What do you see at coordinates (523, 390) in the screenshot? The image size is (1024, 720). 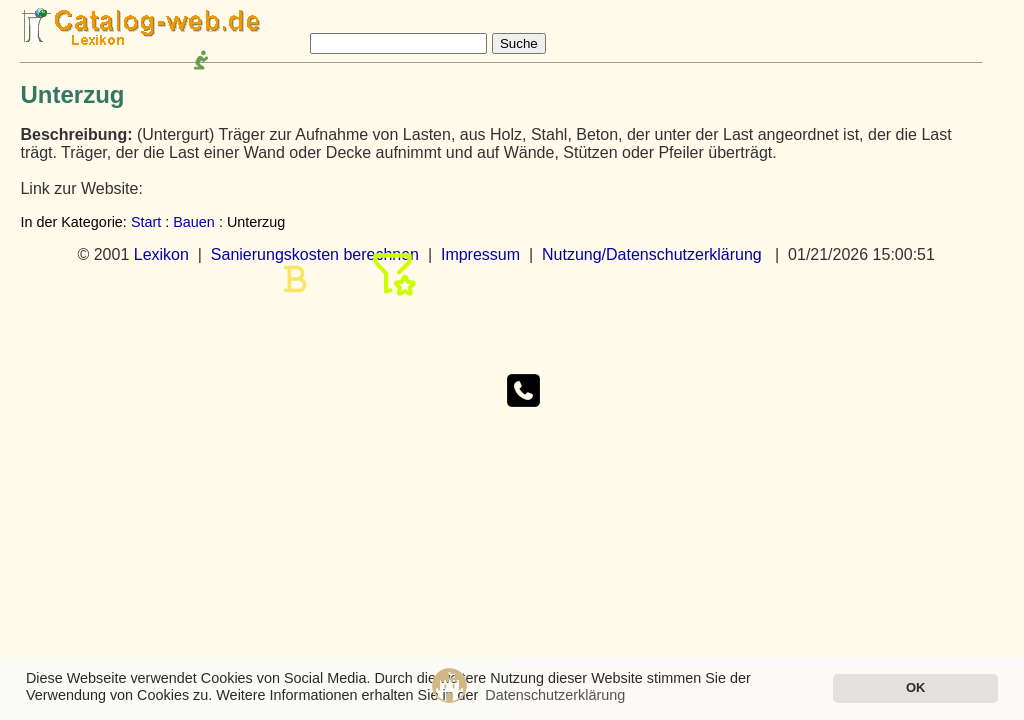 I see `tap to make a phone call` at bounding box center [523, 390].